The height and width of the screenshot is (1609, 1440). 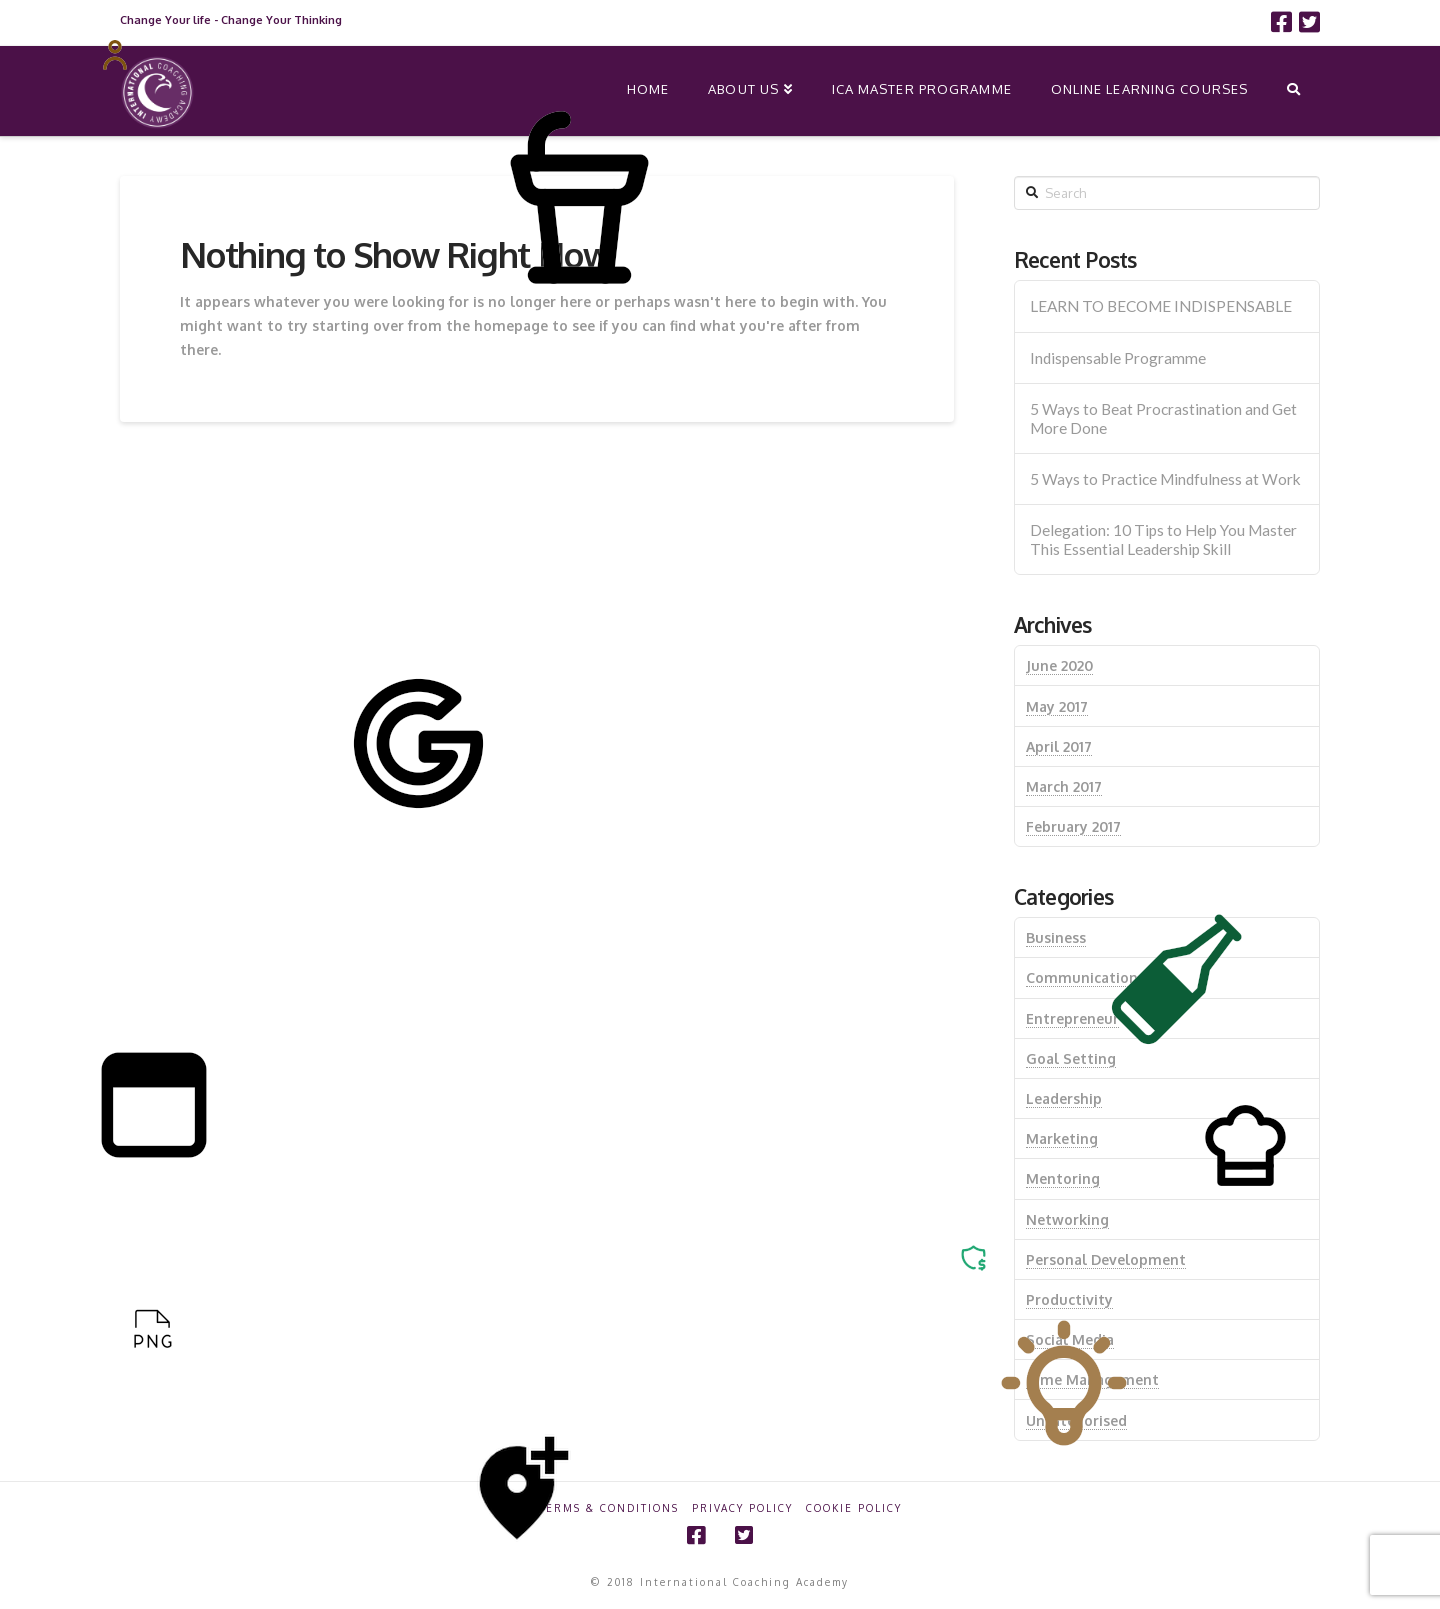 What do you see at coordinates (154, 1105) in the screenshot?
I see `toggle the navigation bar visibility` at bounding box center [154, 1105].